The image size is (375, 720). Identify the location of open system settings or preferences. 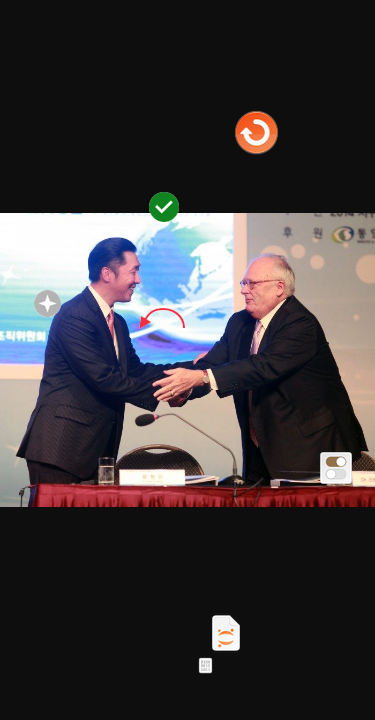
(336, 468).